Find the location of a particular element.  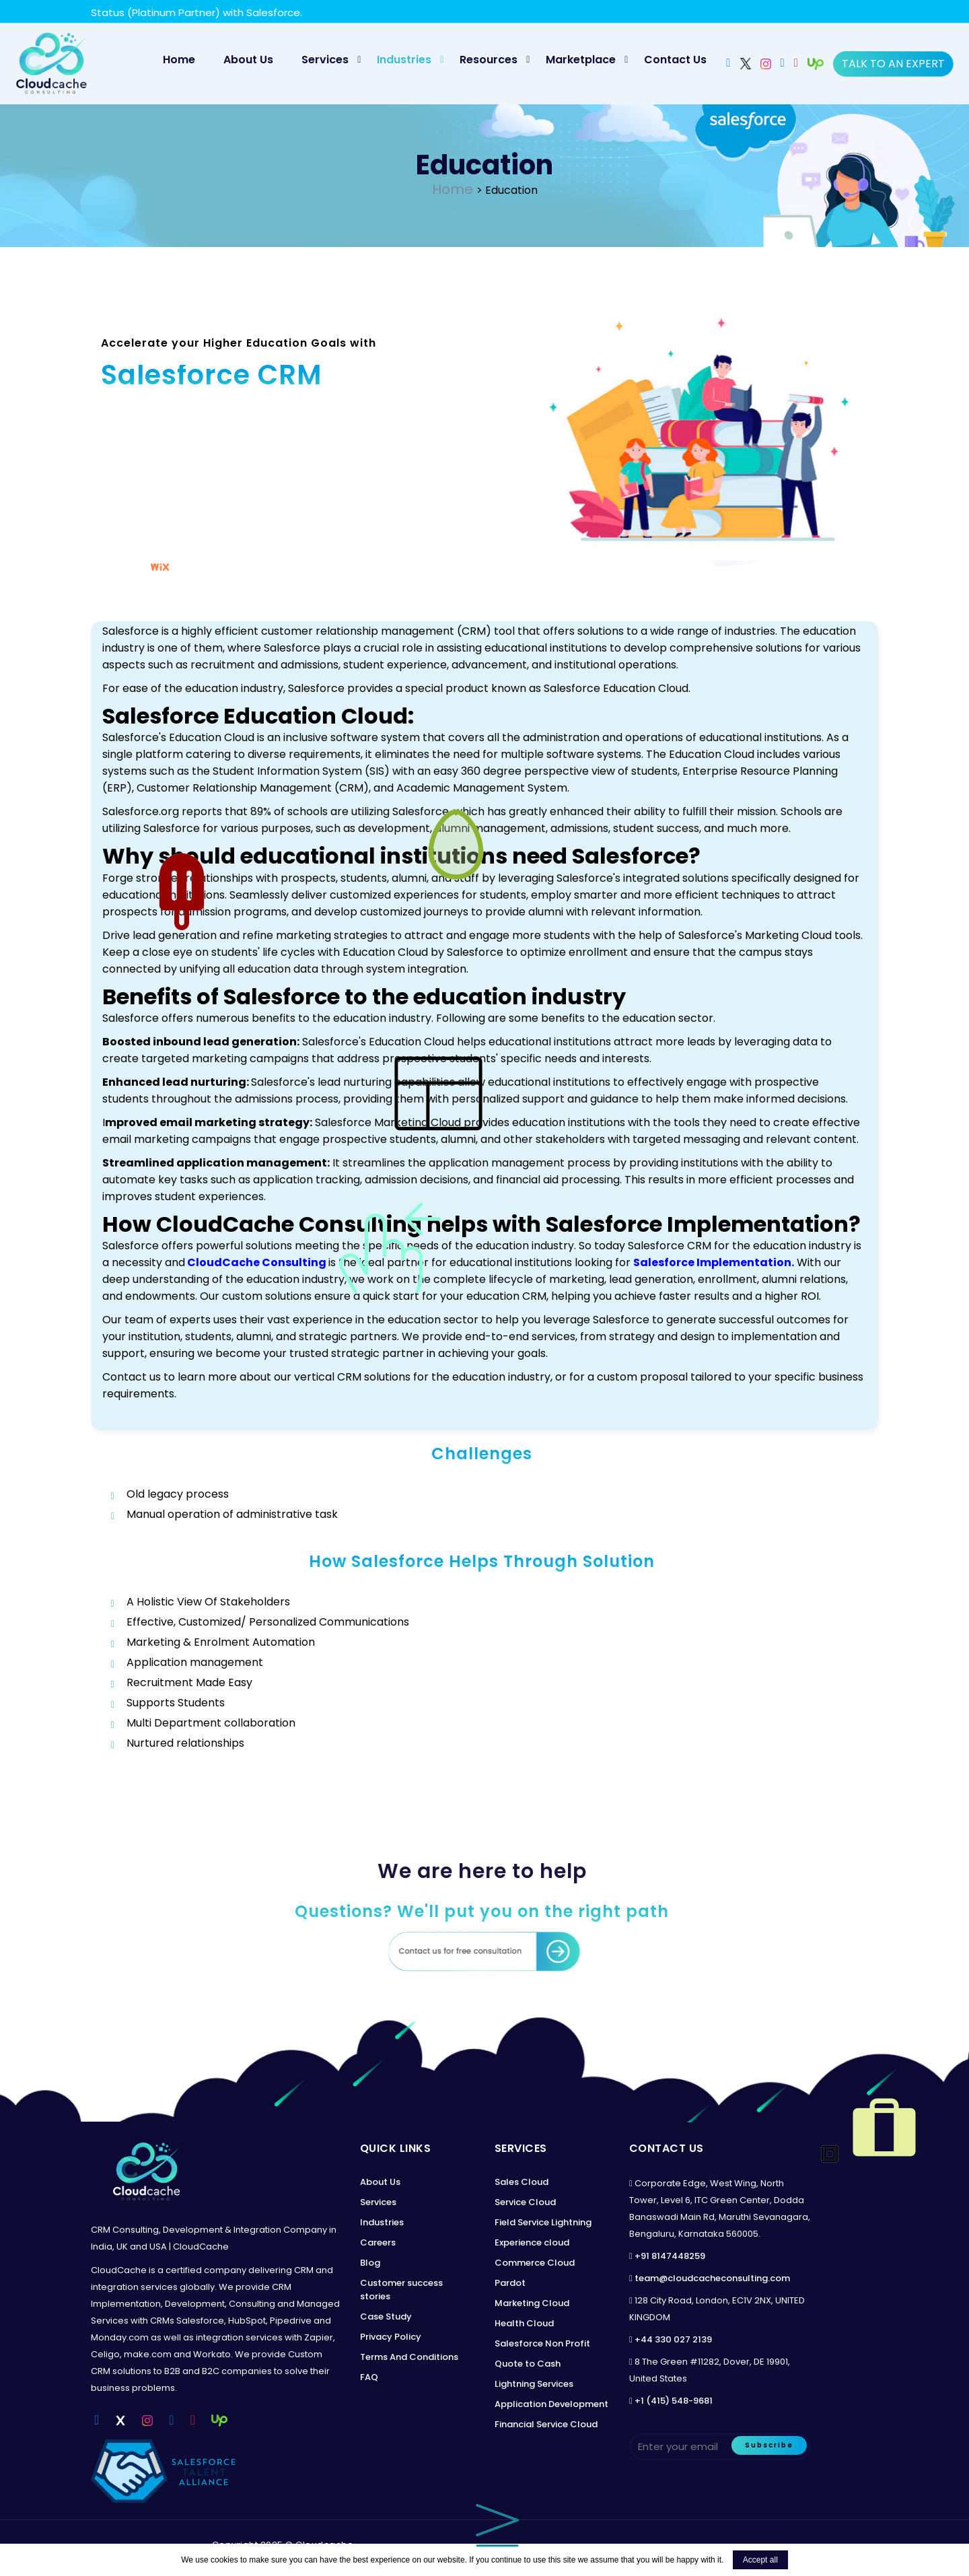

link to Wix website builder is located at coordinates (159, 567).